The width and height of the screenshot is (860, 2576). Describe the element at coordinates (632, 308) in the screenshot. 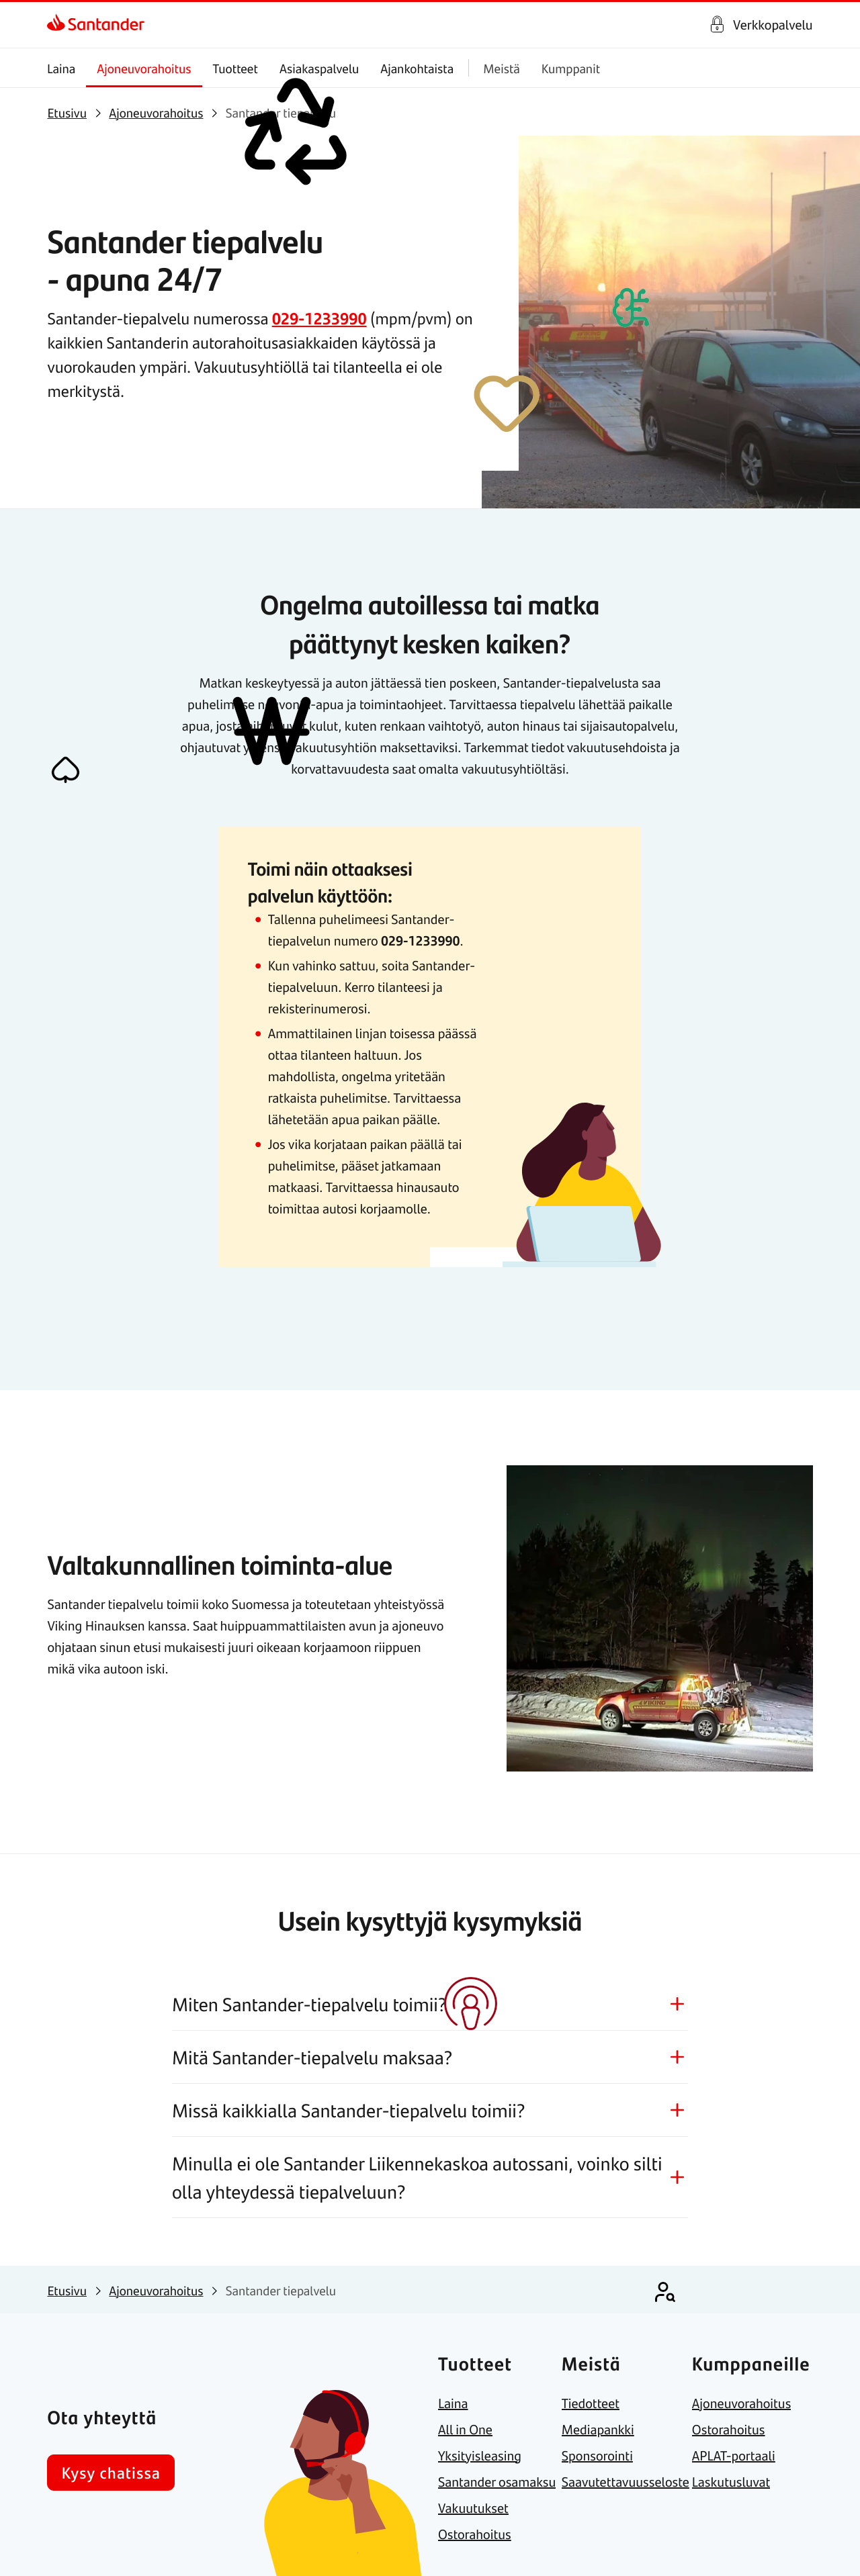

I see `access AI or machine learning features` at that location.